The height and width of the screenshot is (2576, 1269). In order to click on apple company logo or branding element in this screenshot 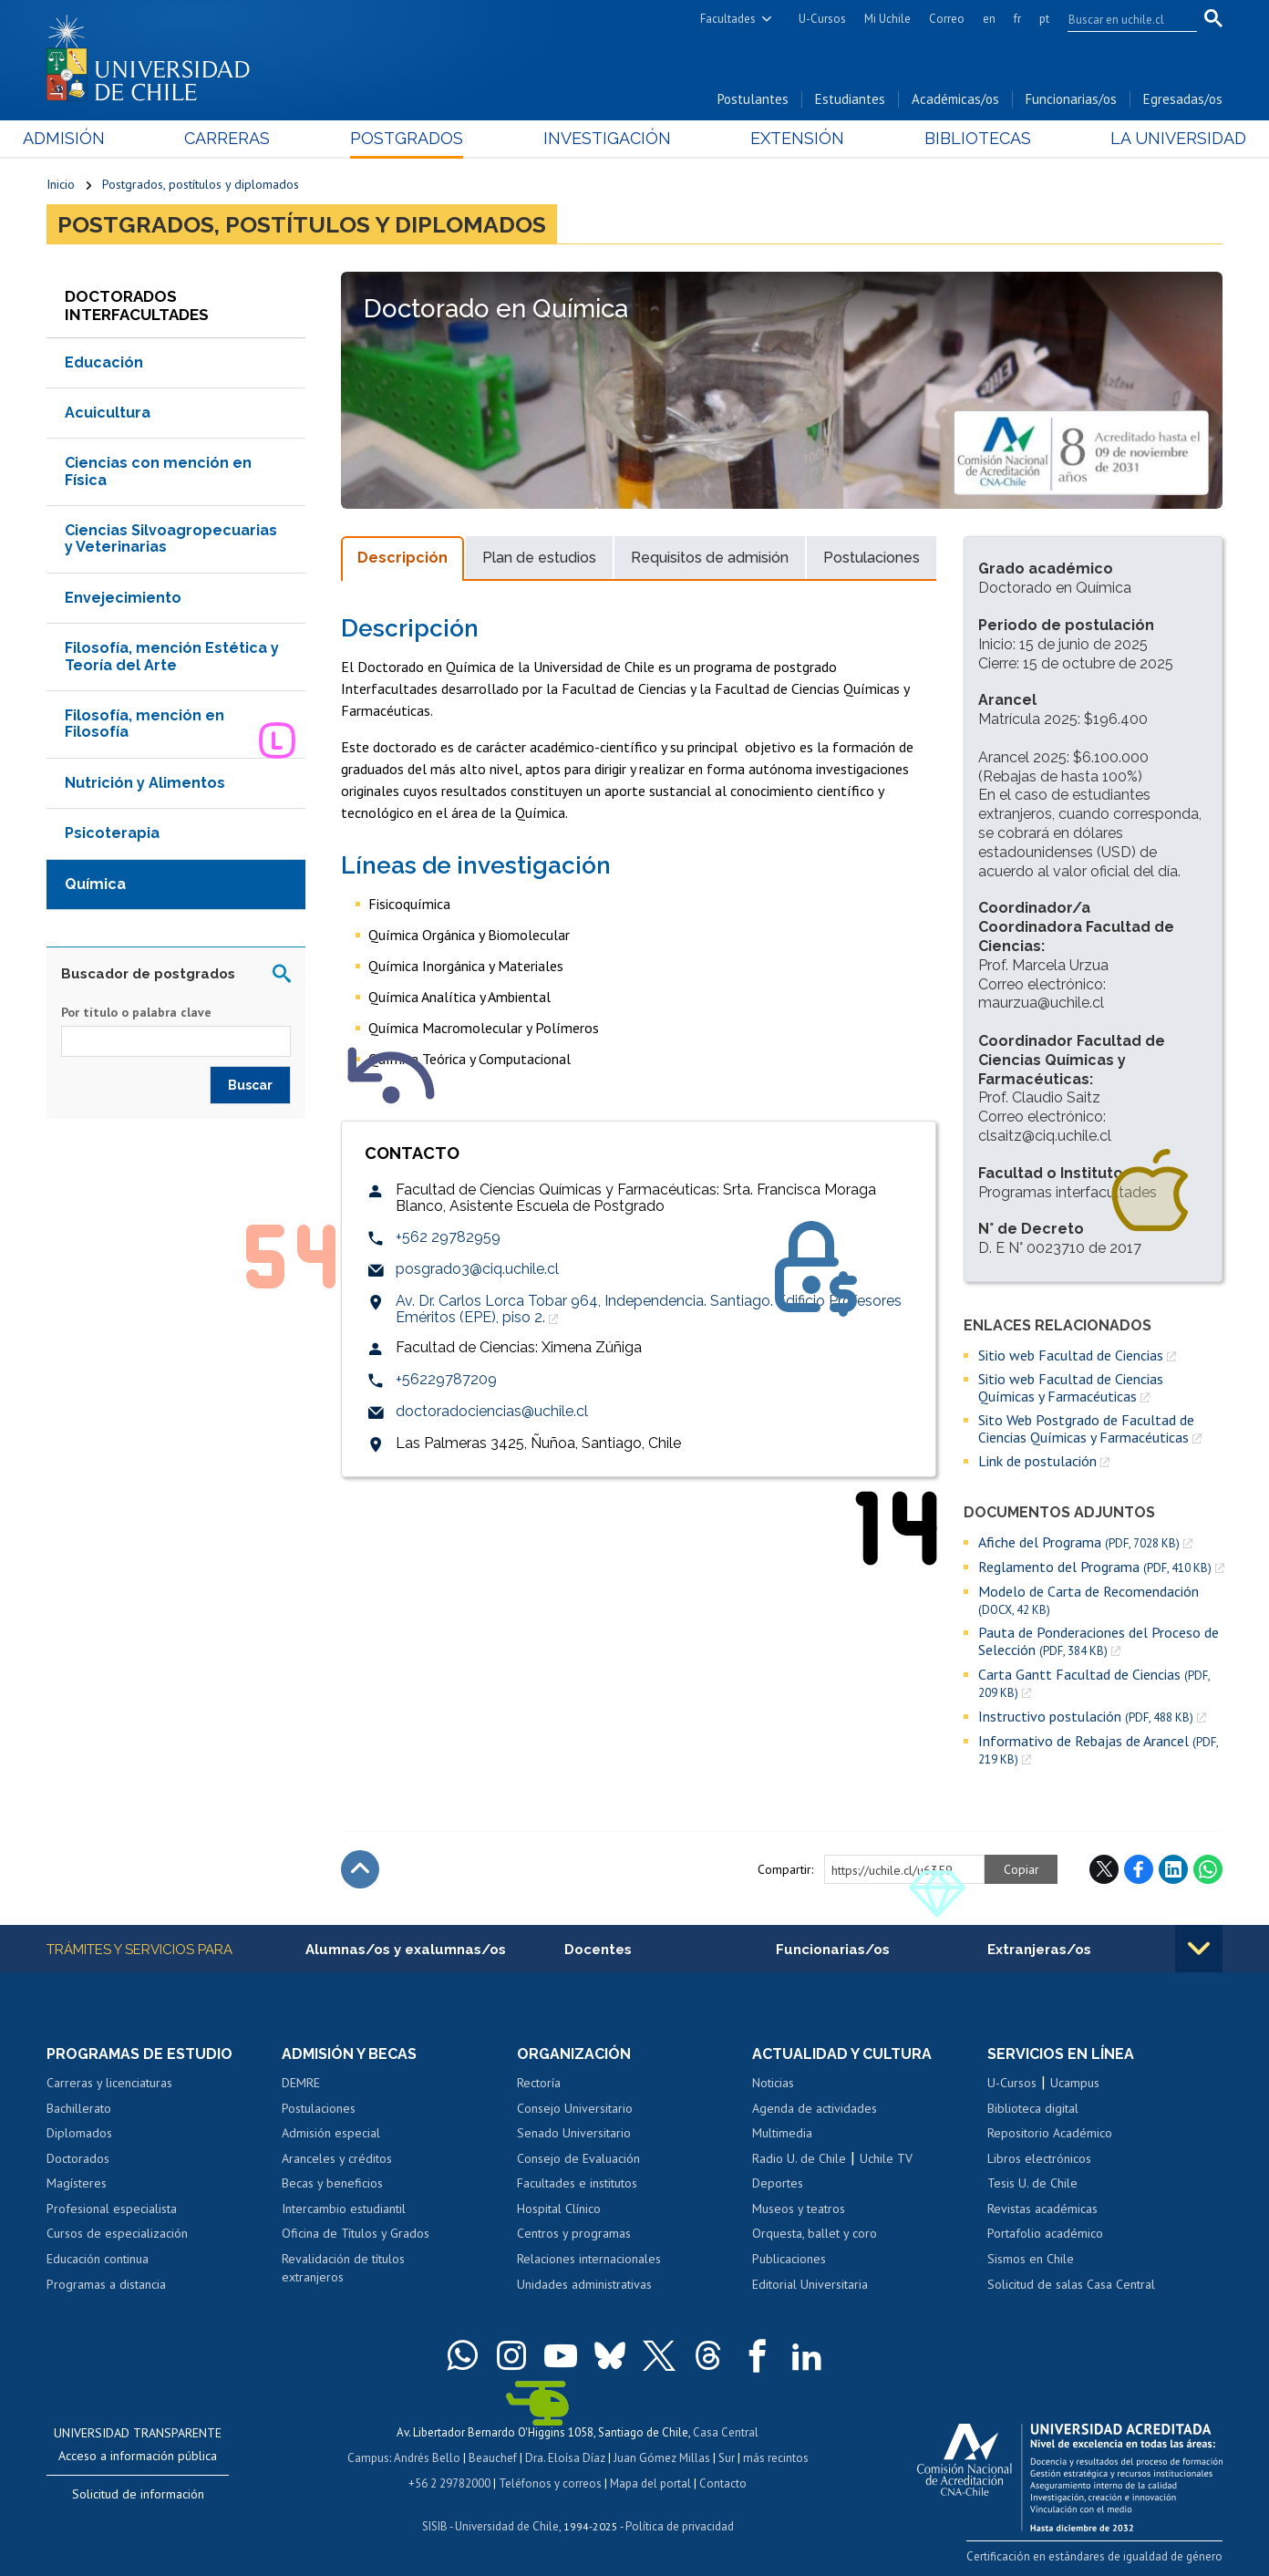, I will do `click(1152, 1195)`.